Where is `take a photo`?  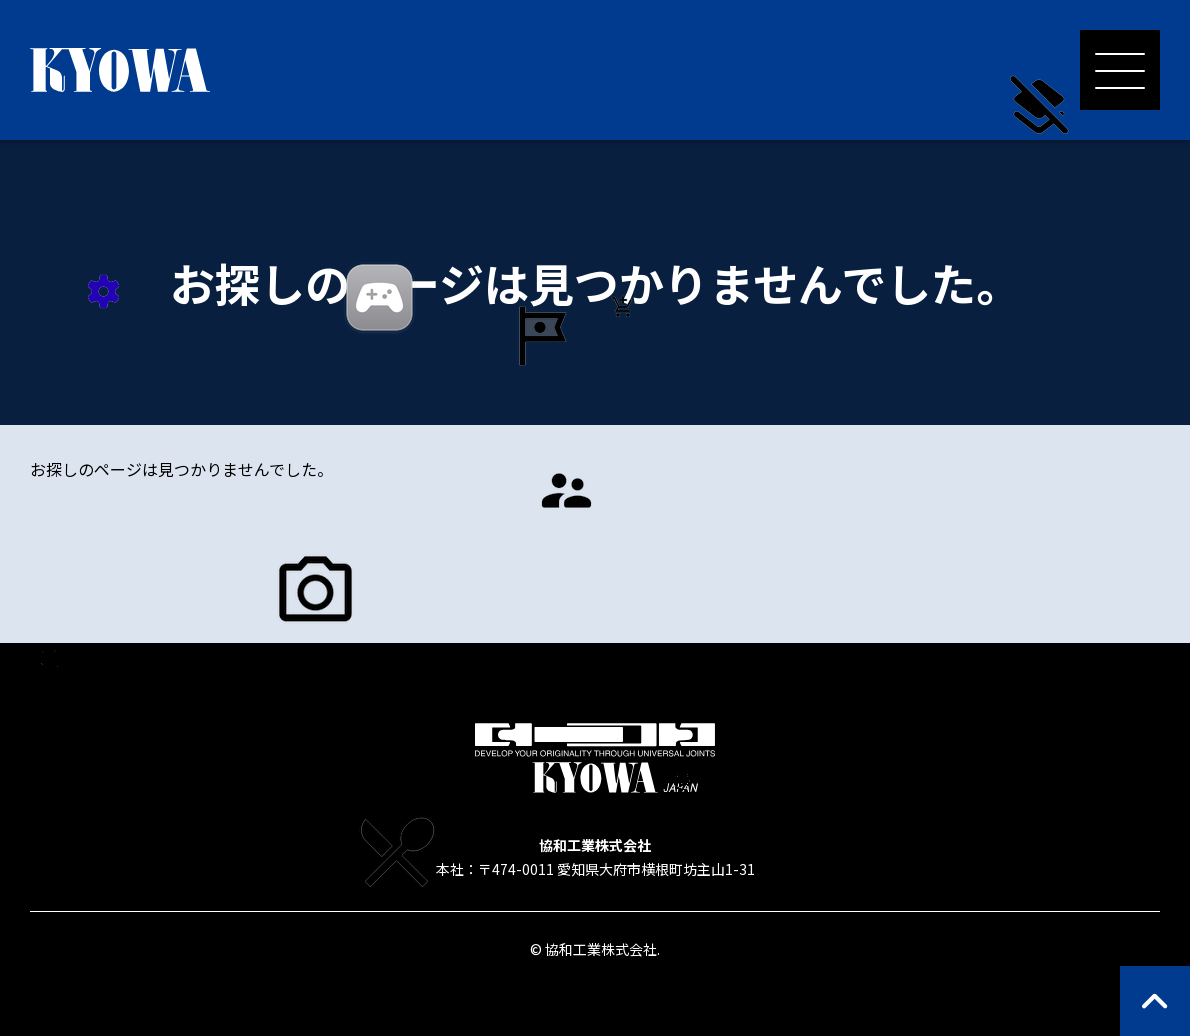 take a photo is located at coordinates (315, 592).